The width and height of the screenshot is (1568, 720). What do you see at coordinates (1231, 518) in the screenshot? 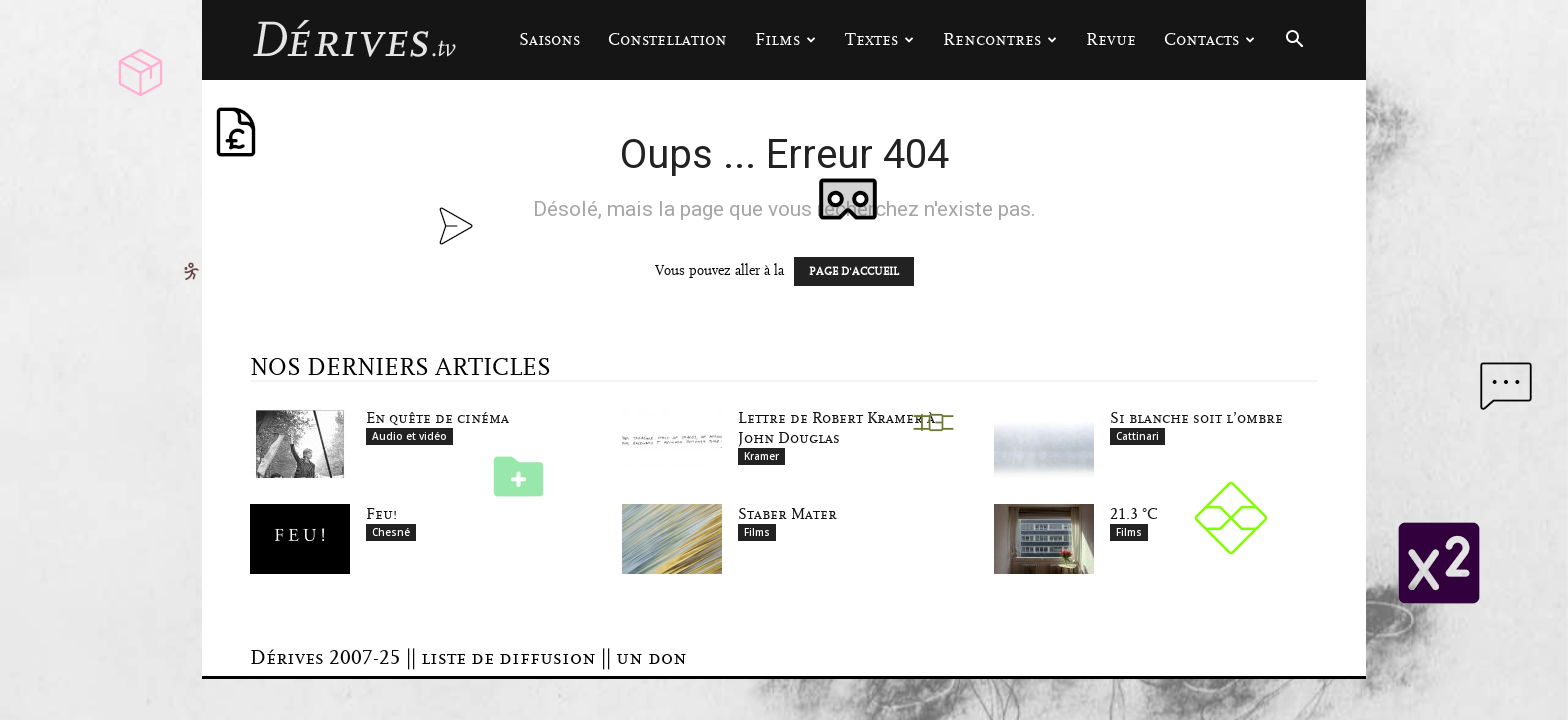
I see `pix instant payment system logo` at bounding box center [1231, 518].